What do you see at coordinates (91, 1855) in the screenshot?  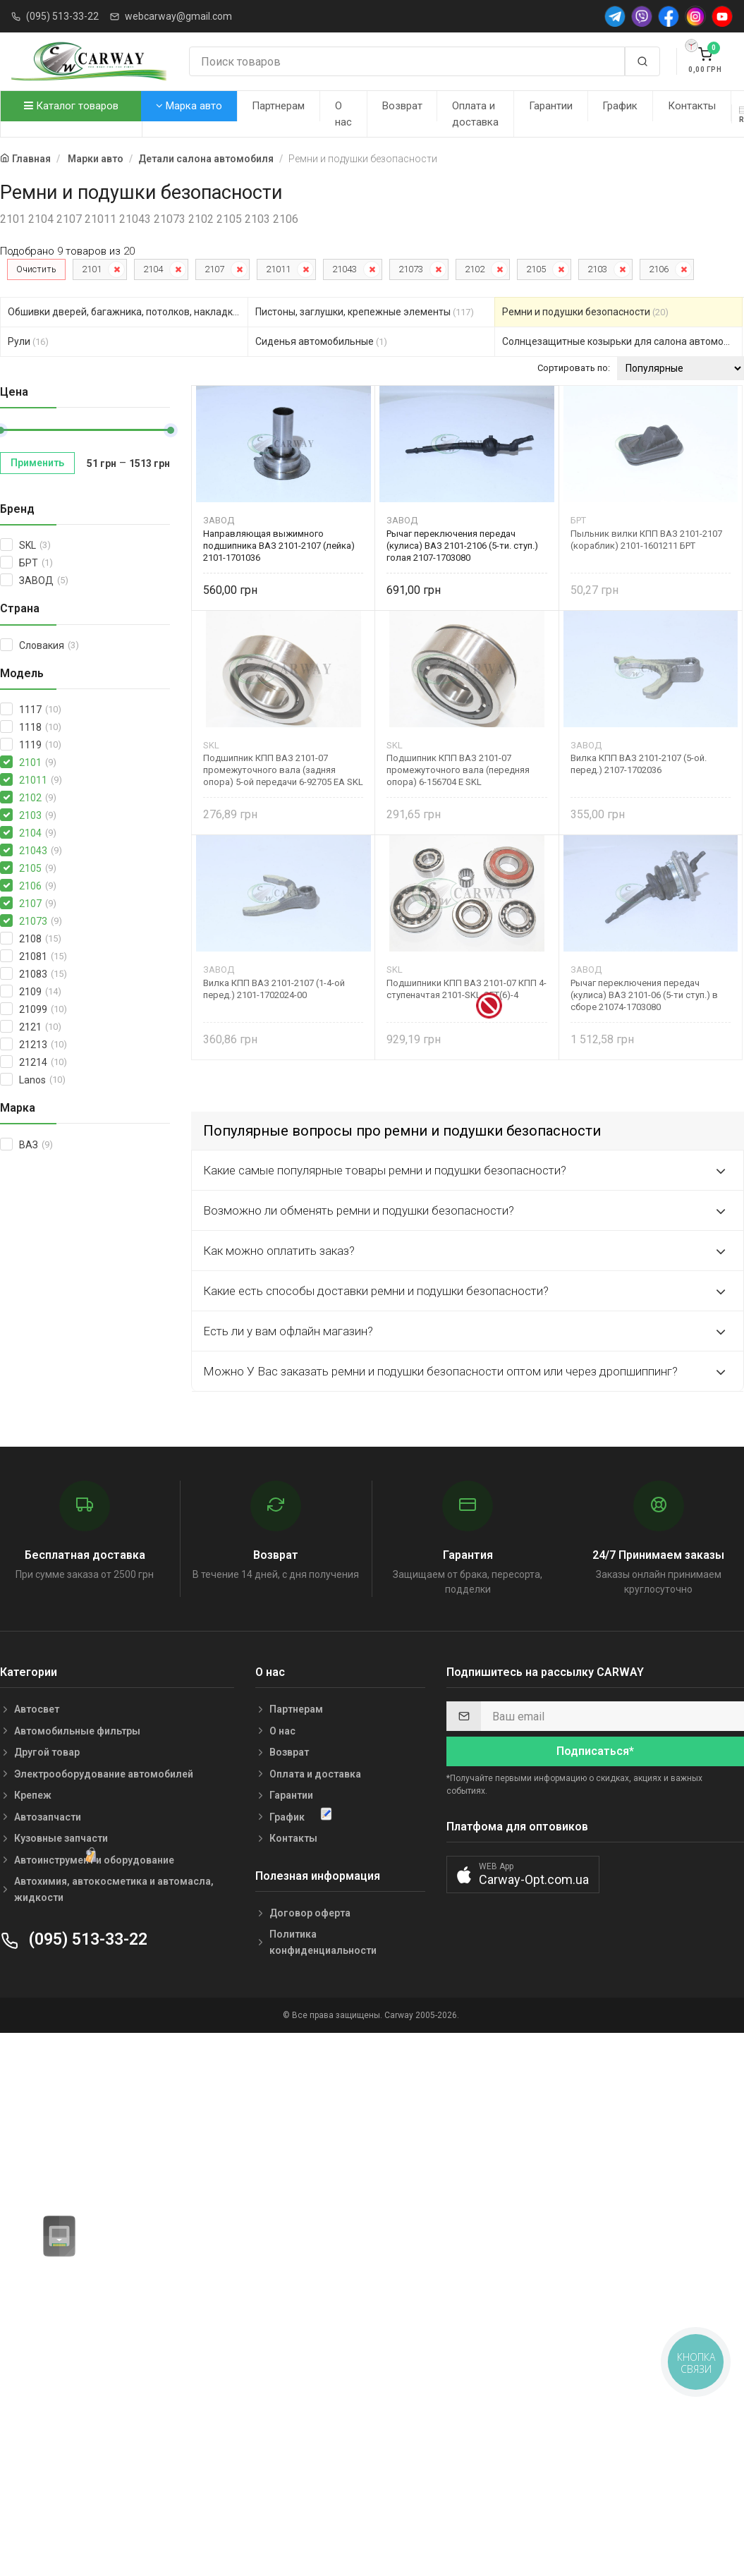 I see `view and manage kerberos authentication tickets` at bounding box center [91, 1855].